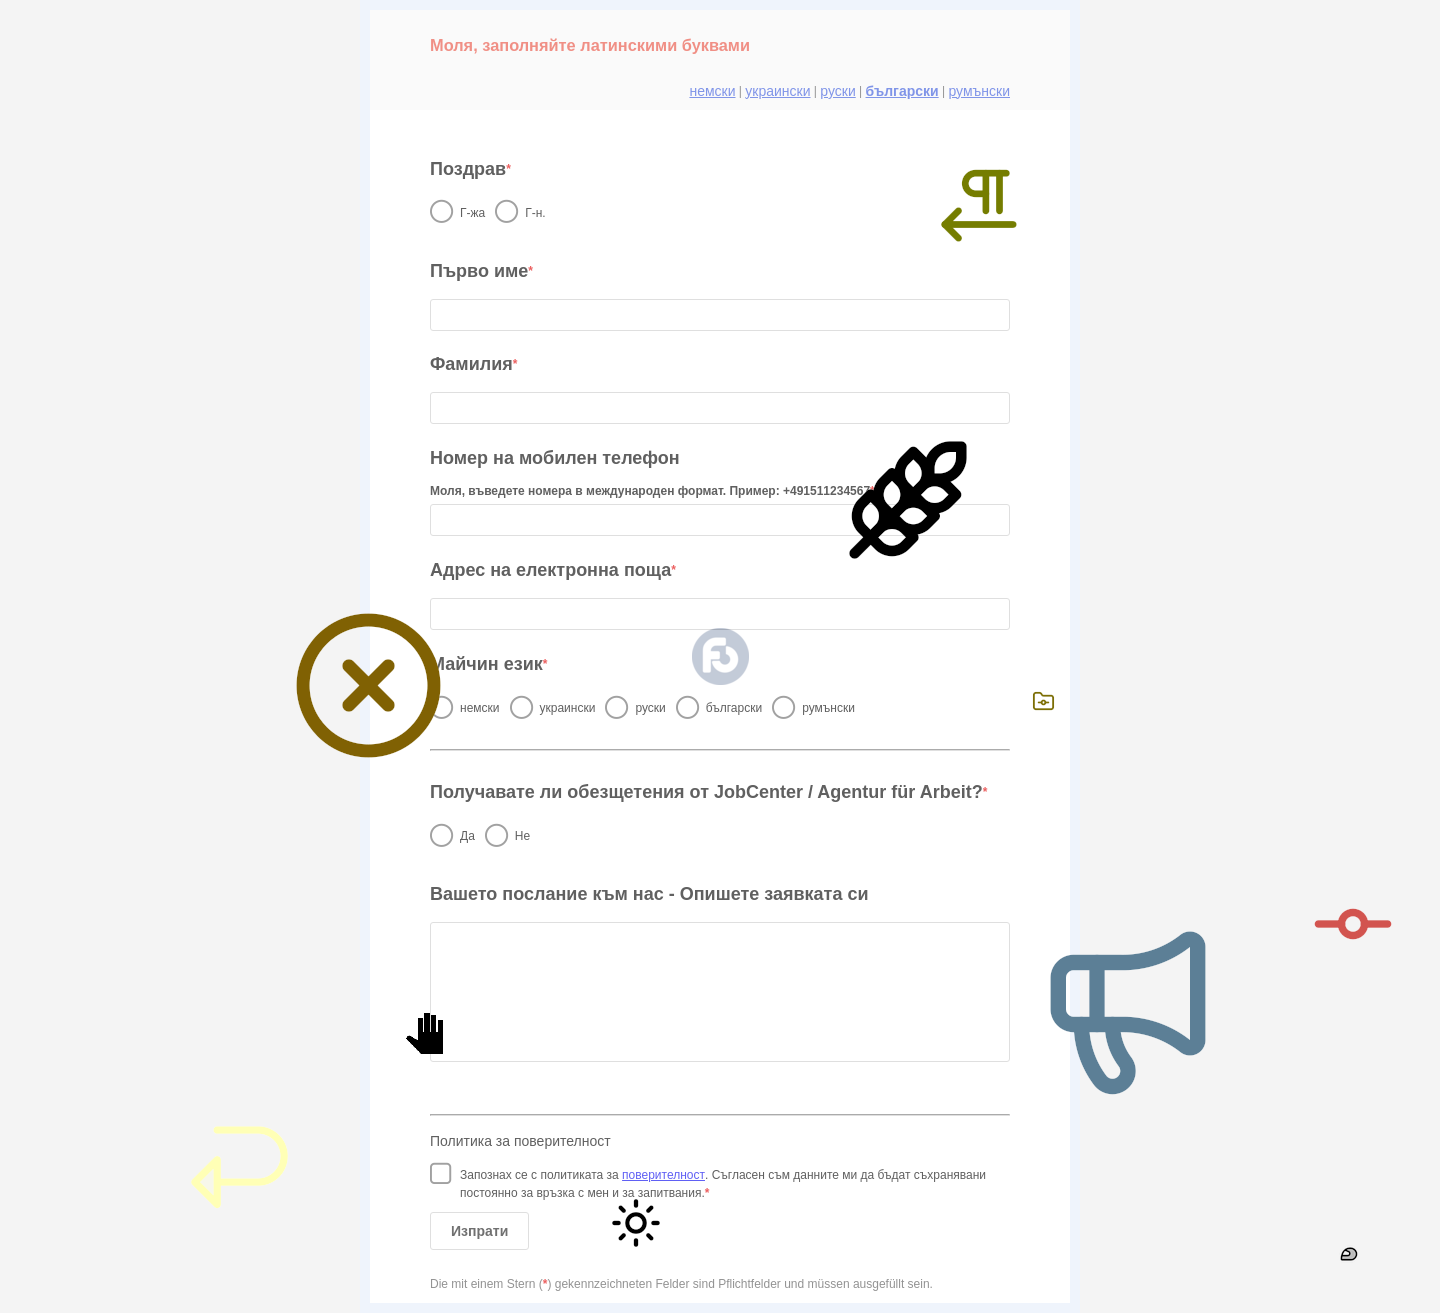  What do you see at coordinates (1043, 701) in the screenshot?
I see `access git repository folder` at bounding box center [1043, 701].